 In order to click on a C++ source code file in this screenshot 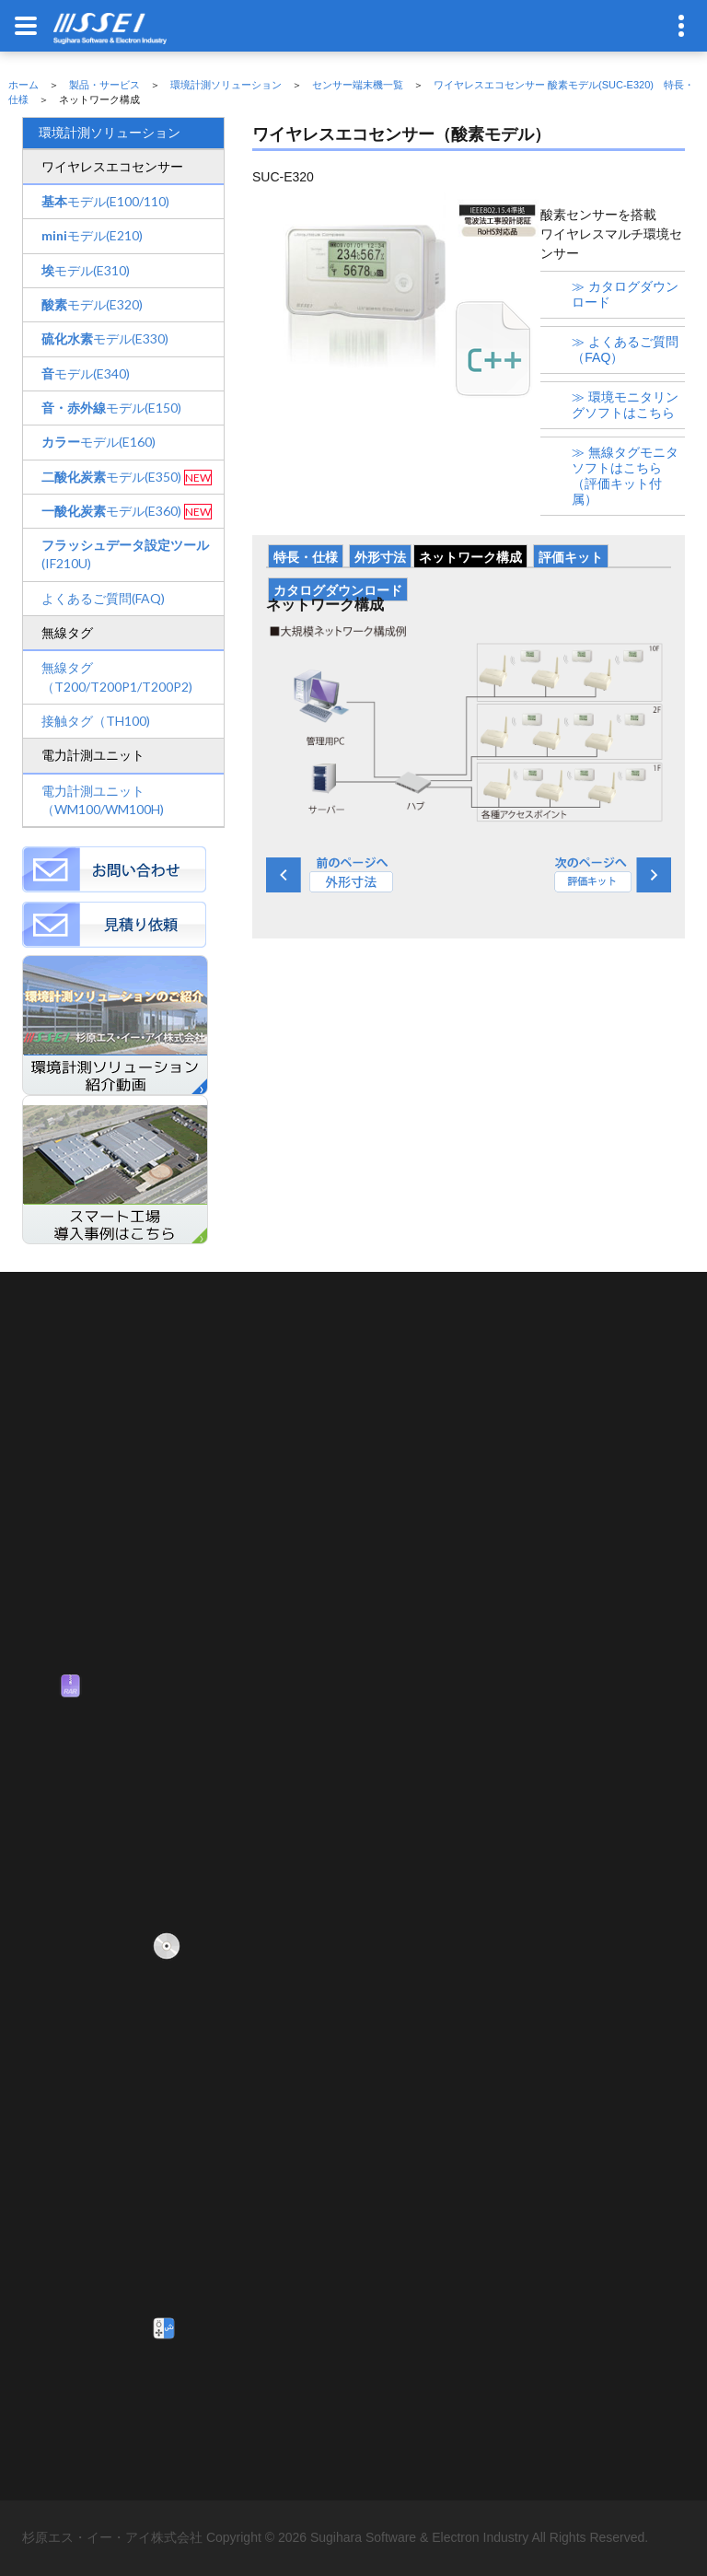, I will do `click(493, 348)`.